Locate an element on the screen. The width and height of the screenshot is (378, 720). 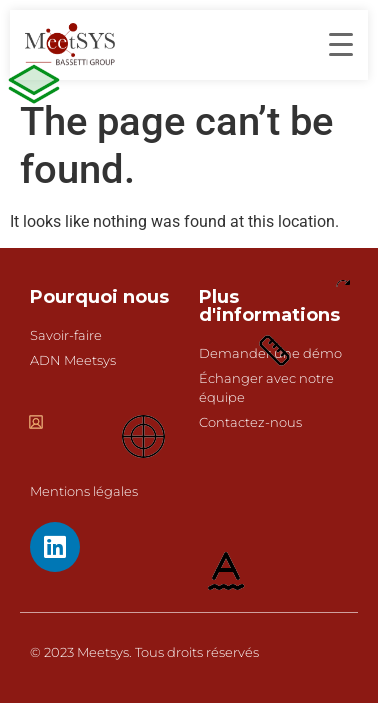
view polar chart or radar graph data is located at coordinates (143, 436).